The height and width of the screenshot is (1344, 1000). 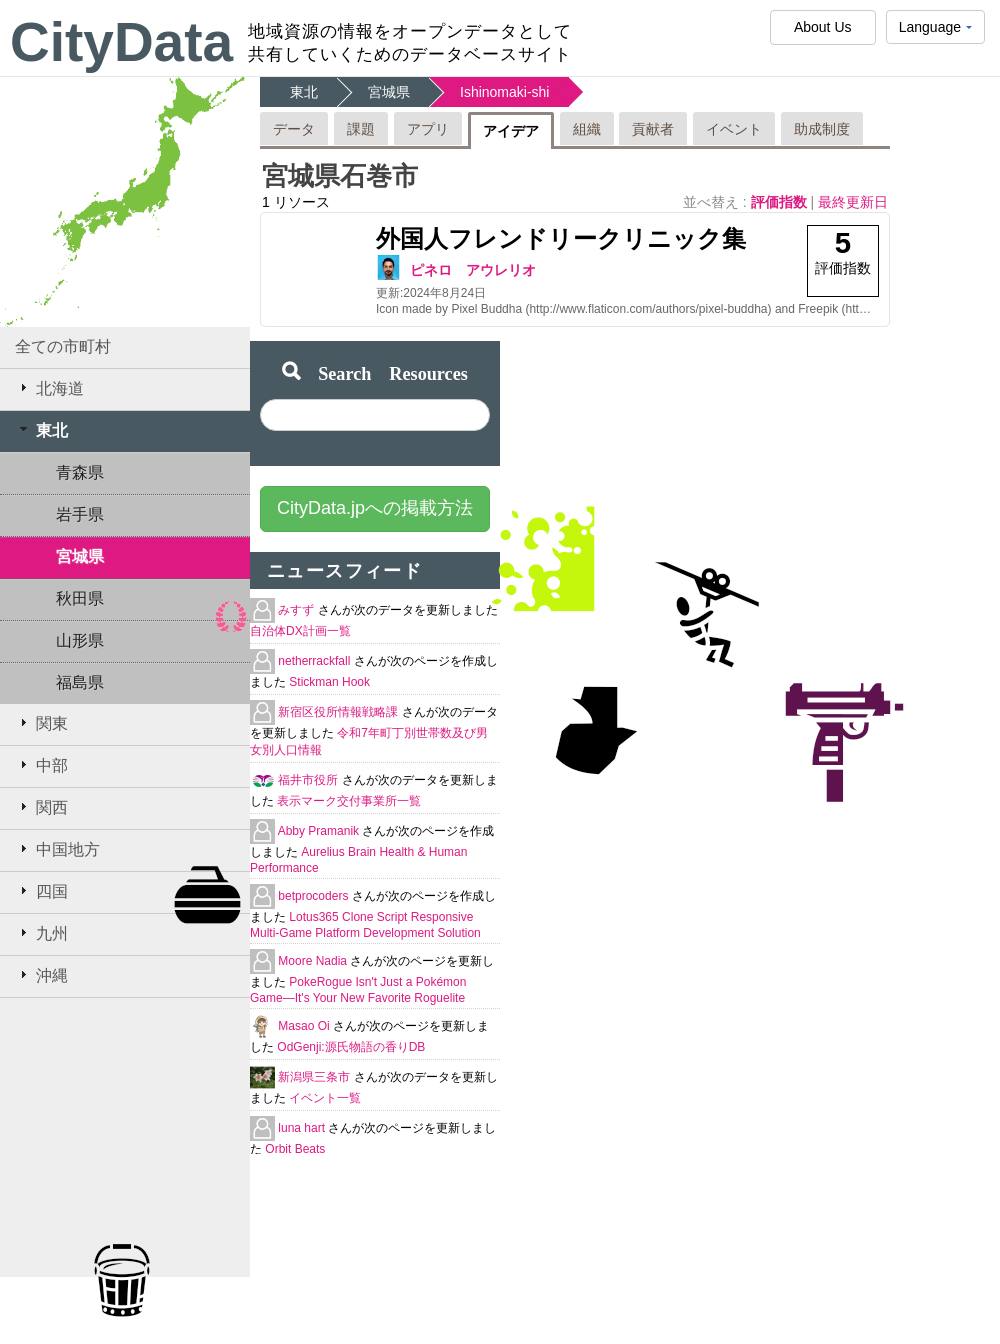 I want to click on indicates ink or paint splatter effect tool, so click(x=543, y=559).